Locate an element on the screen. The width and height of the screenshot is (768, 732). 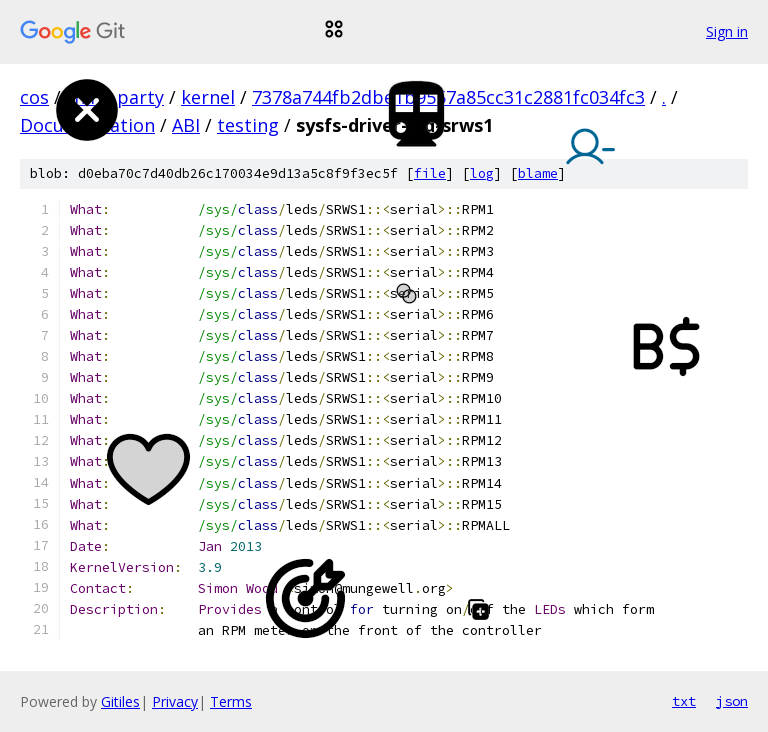
get subway or metro directions is located at coordinates (416, 115).